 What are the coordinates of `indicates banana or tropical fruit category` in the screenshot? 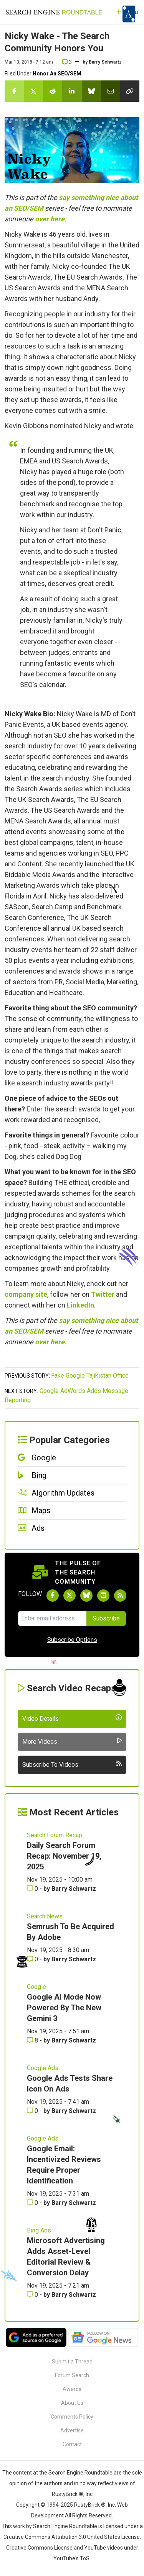 It's located at (89, 1861).